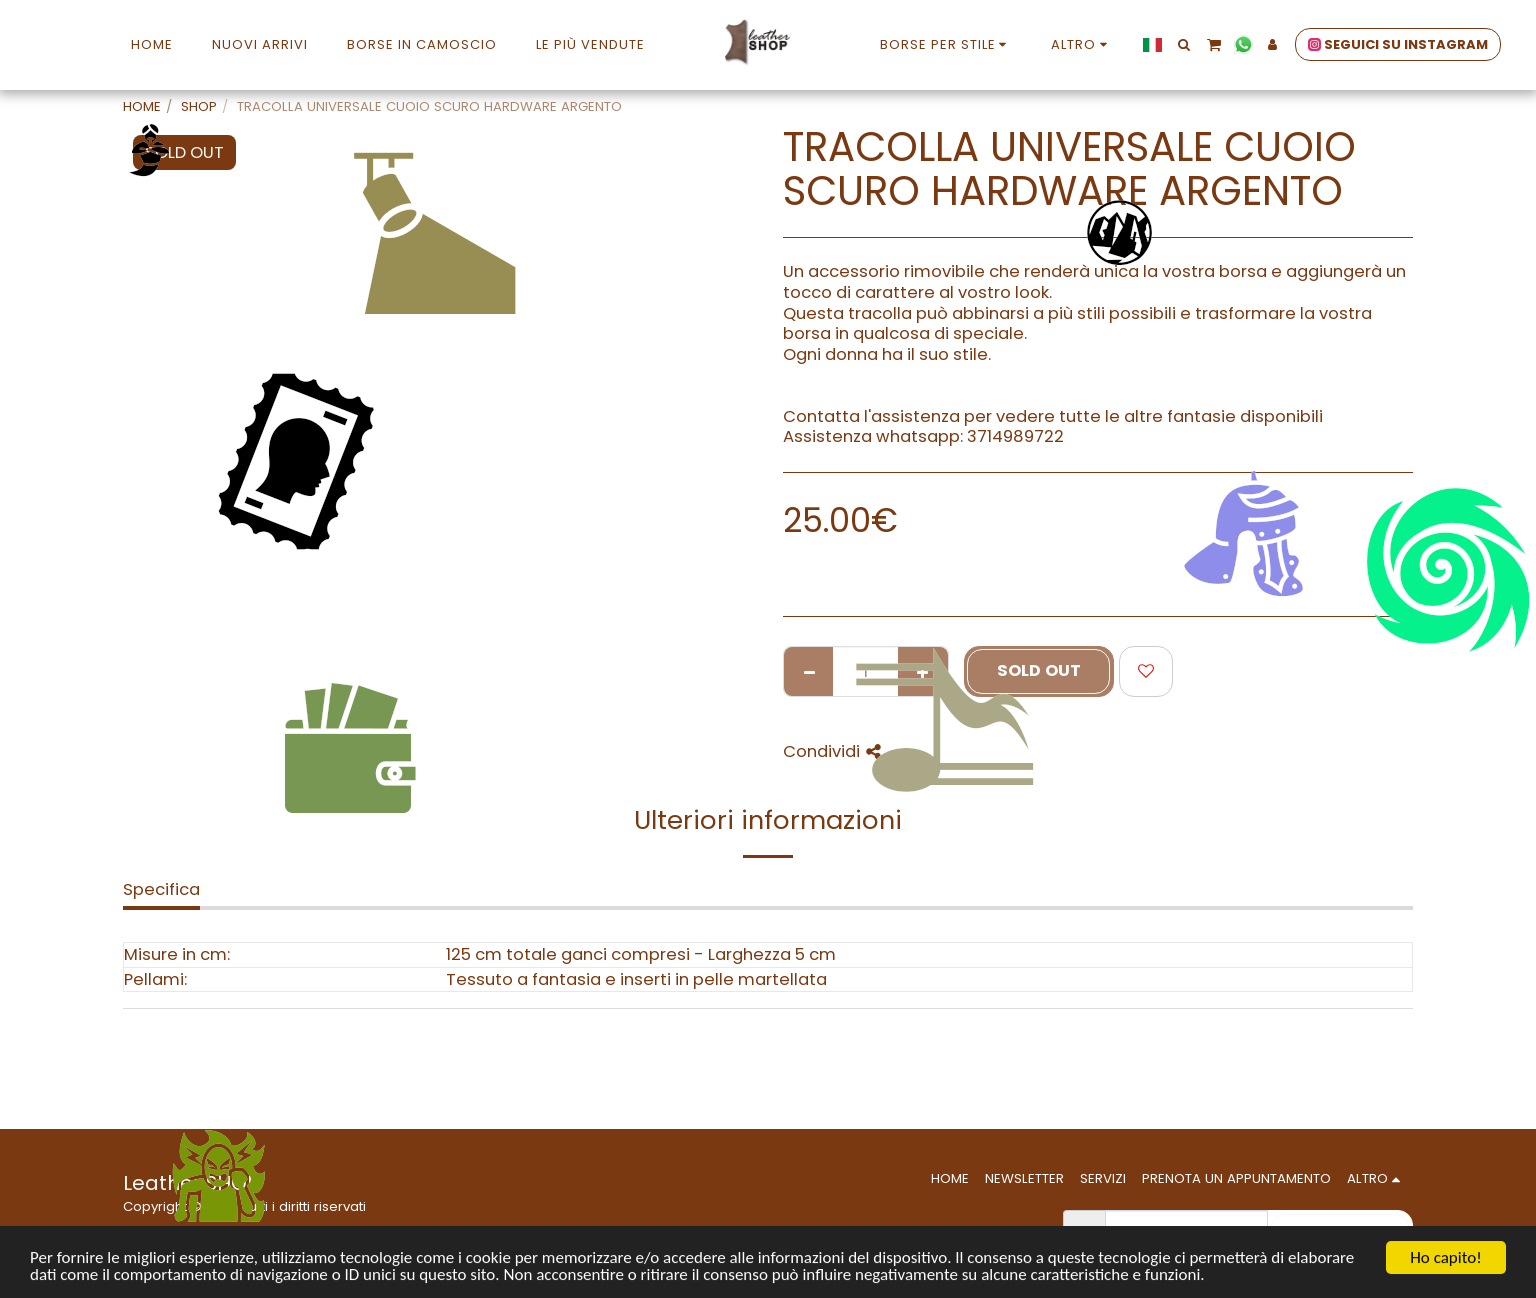 This screenshot has height=1298, width=1536. What do you see at coordinates (294, 461) in the screenshot?
I see `send a letter or mail item` at bounding box center [294, 461].